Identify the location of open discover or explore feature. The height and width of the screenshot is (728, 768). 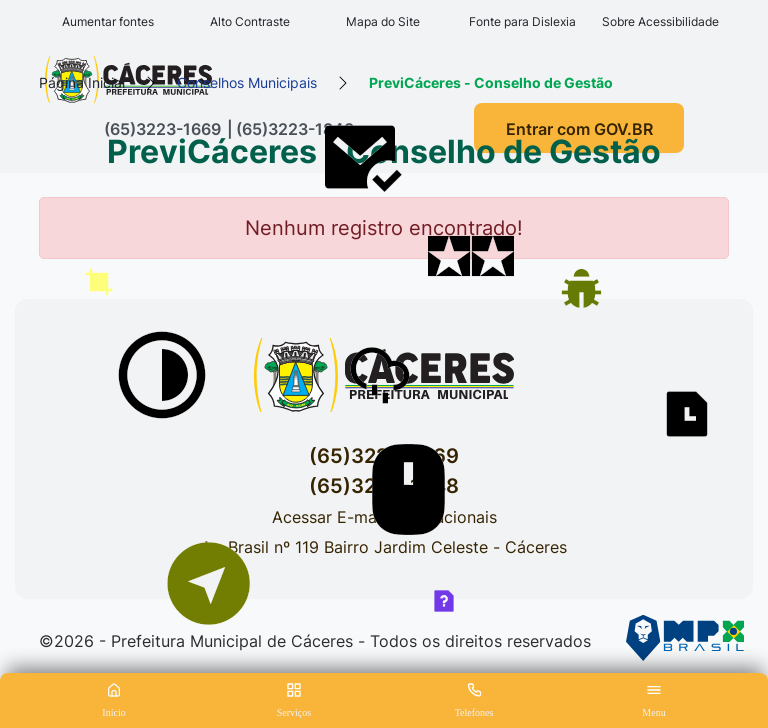
(204, 583).